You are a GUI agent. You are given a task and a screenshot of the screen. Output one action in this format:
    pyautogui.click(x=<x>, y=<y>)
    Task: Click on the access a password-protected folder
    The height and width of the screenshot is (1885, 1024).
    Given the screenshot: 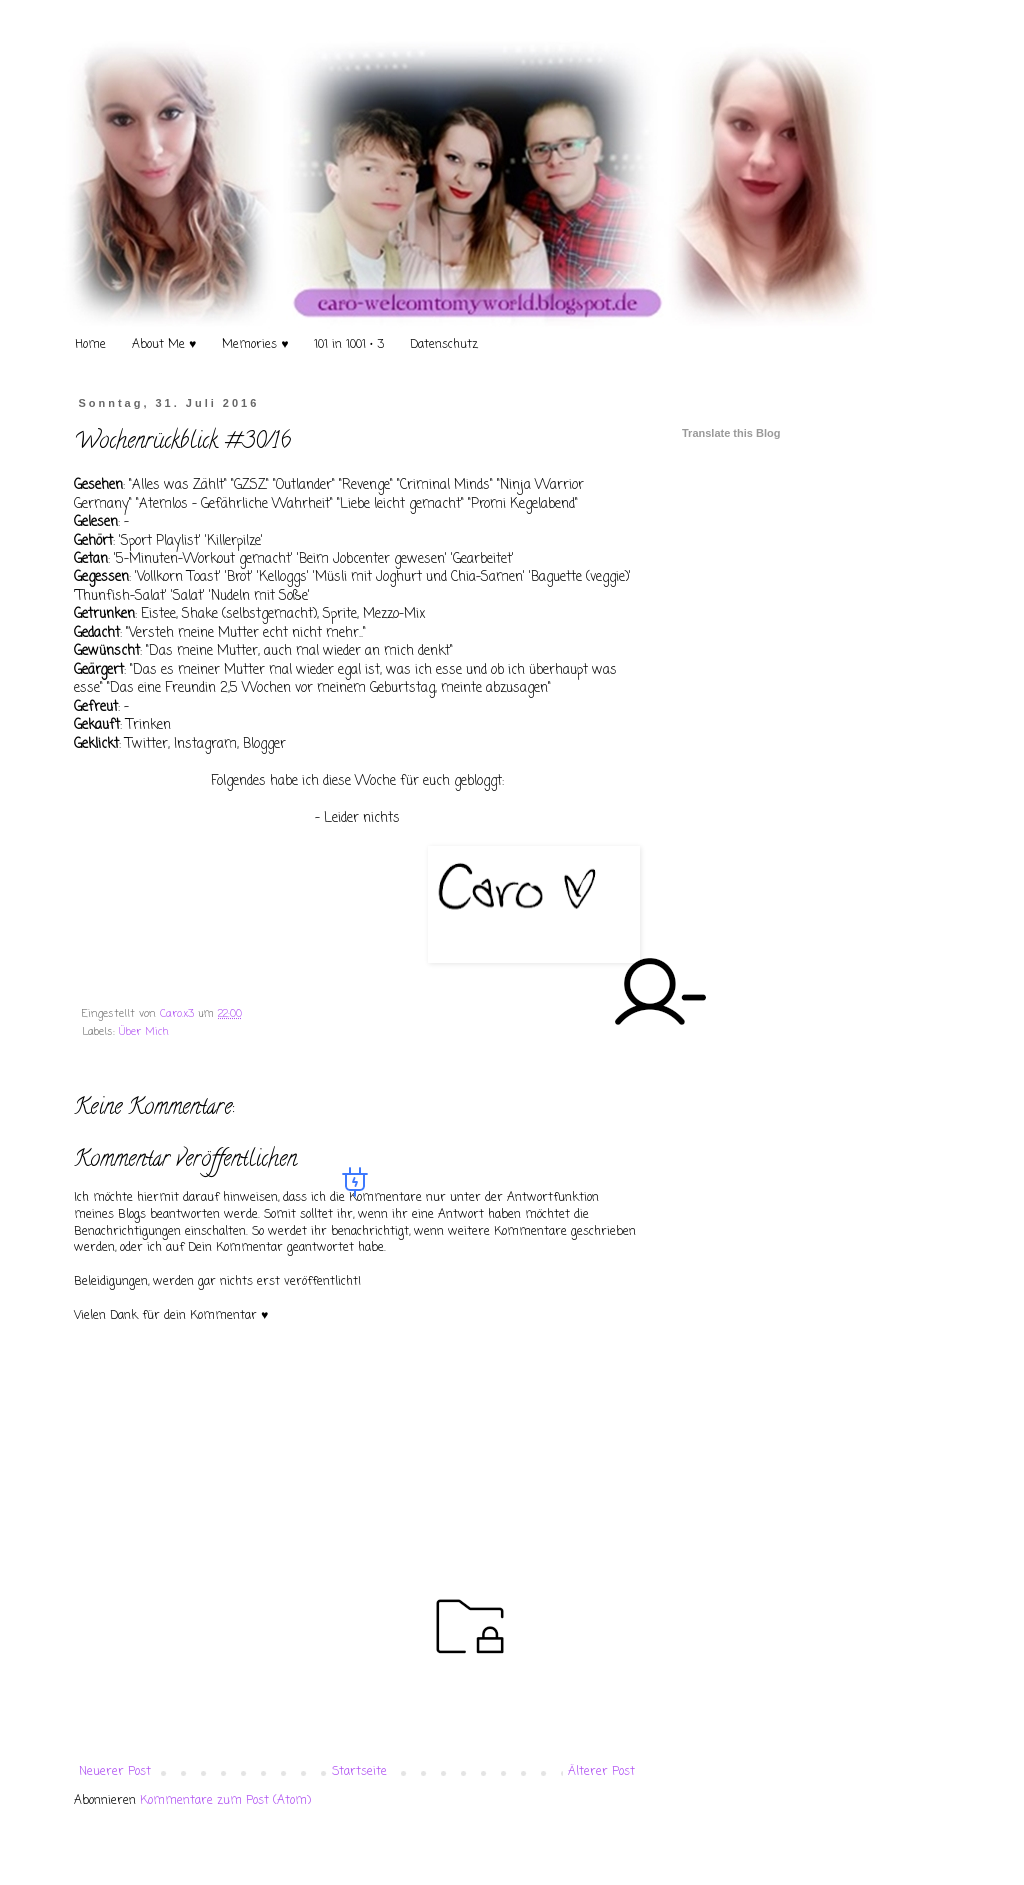 What is the action you would take?
    pyautogui.click(x=470, y=1625)
    